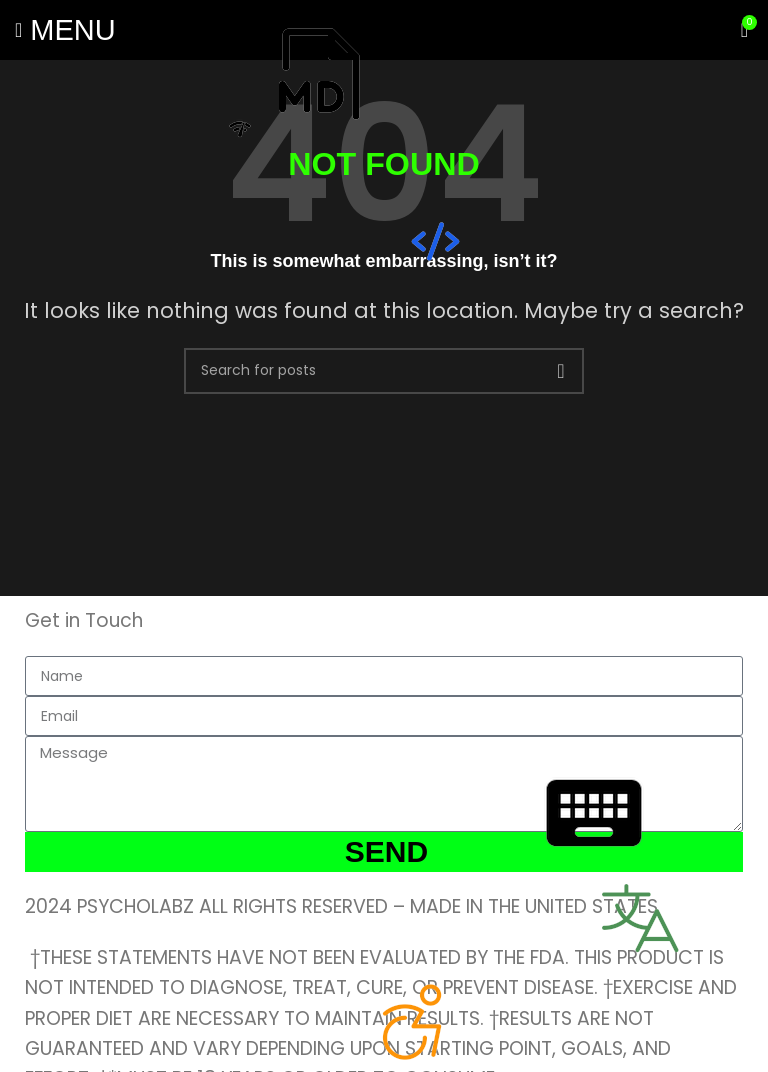 This screenshot has height=1072, width=768. Describe the element at coordinates (321, 74) in the screenshot. I see `open a markdown file` at that location.